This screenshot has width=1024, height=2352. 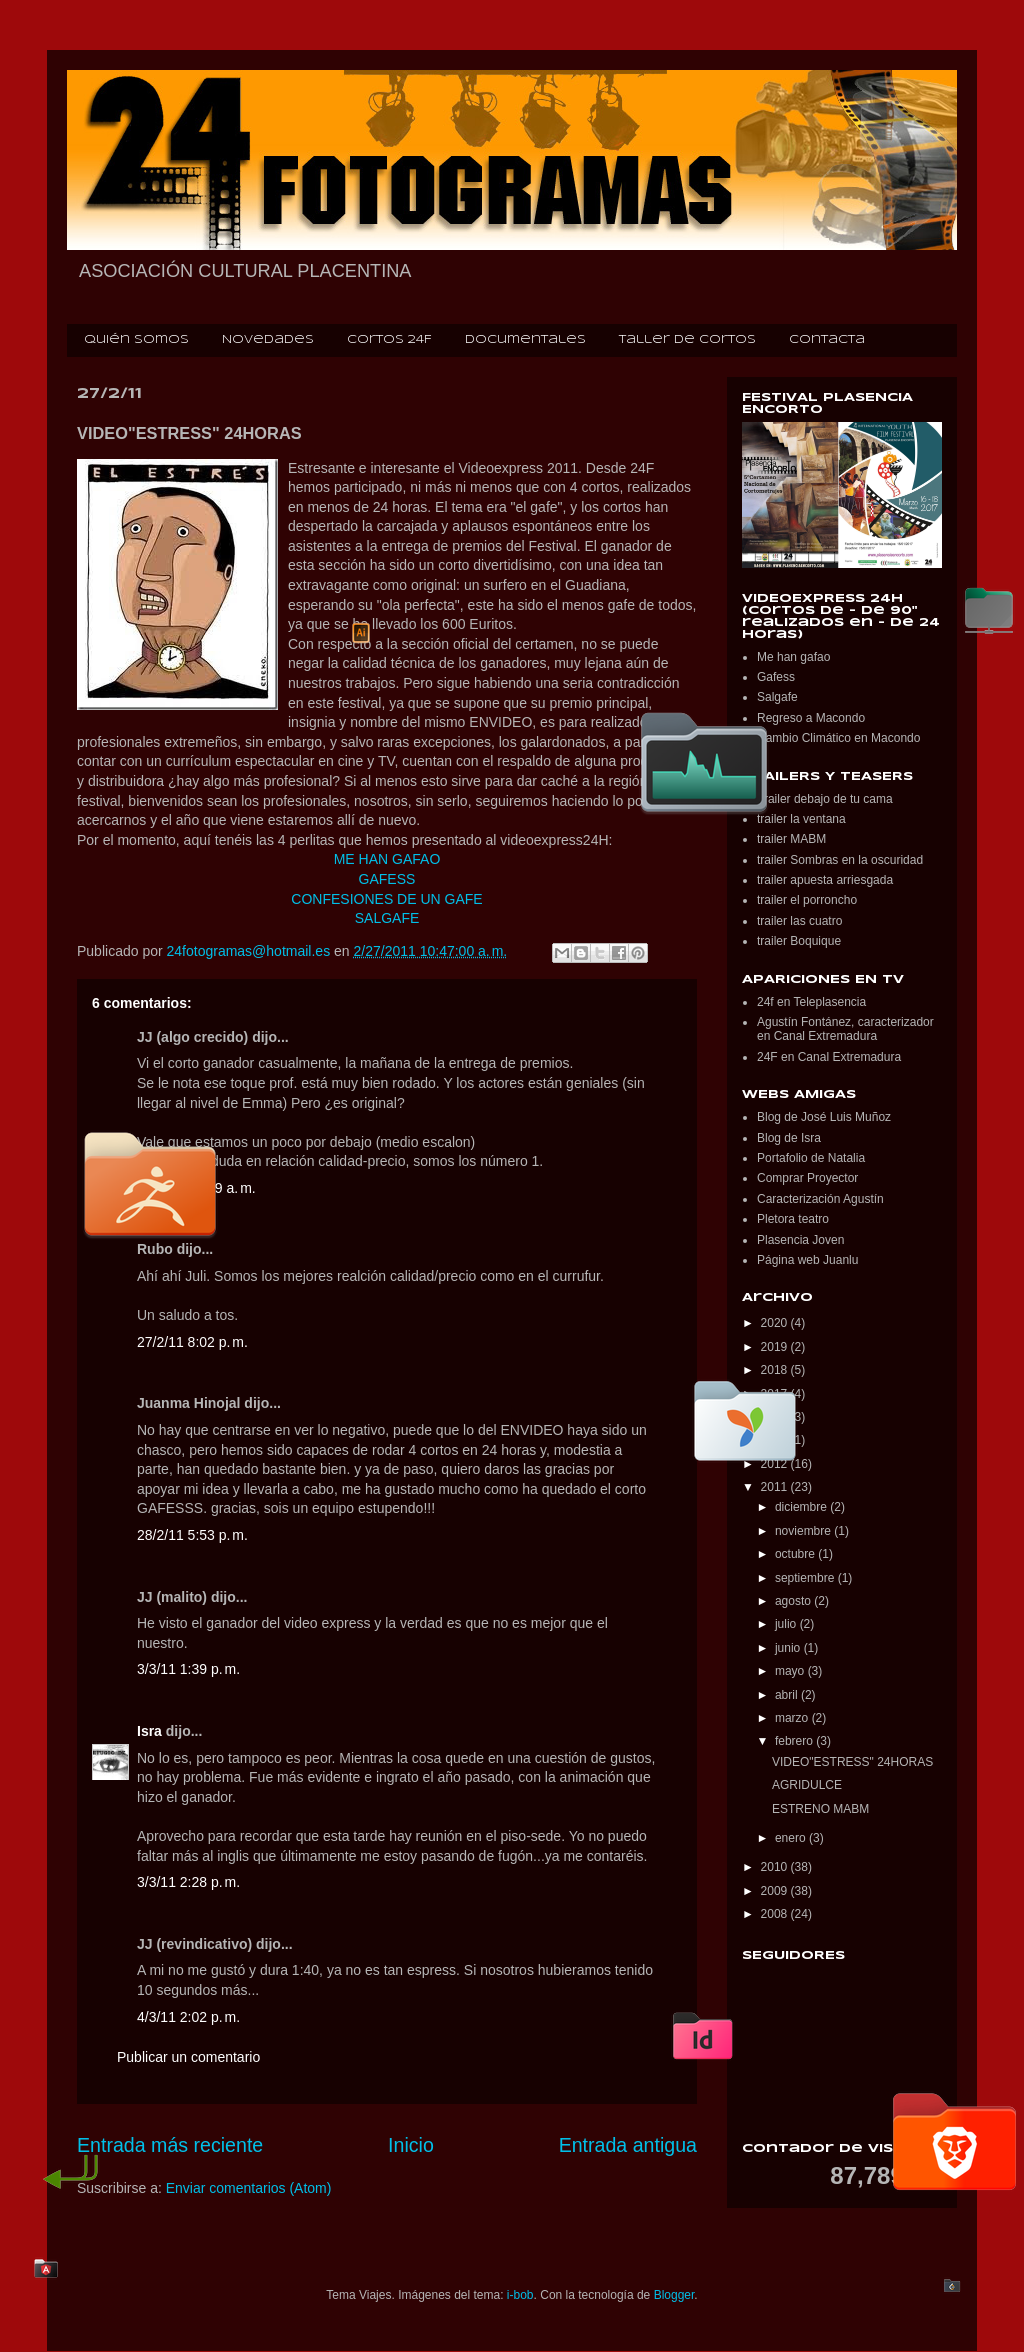 I want to click on open your leetcode practice files folder, so click(x=952, y=2286).